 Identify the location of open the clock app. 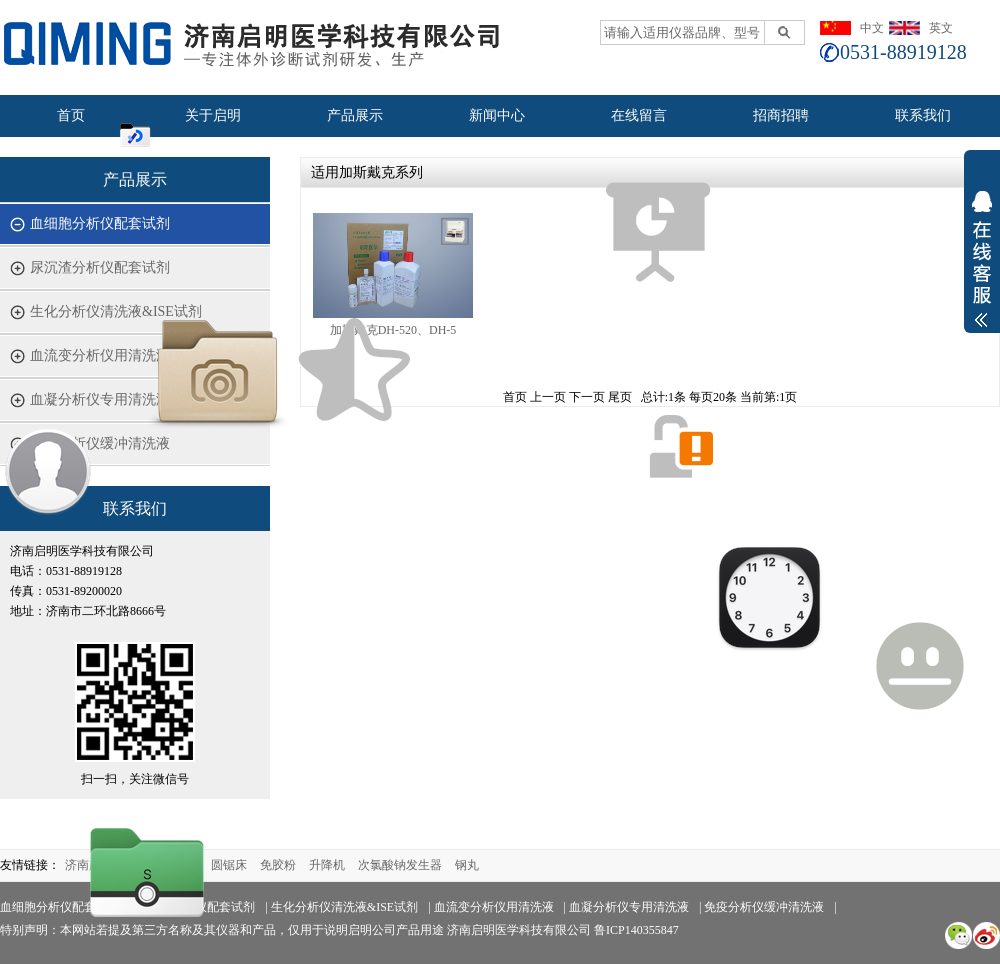
(769, 597).